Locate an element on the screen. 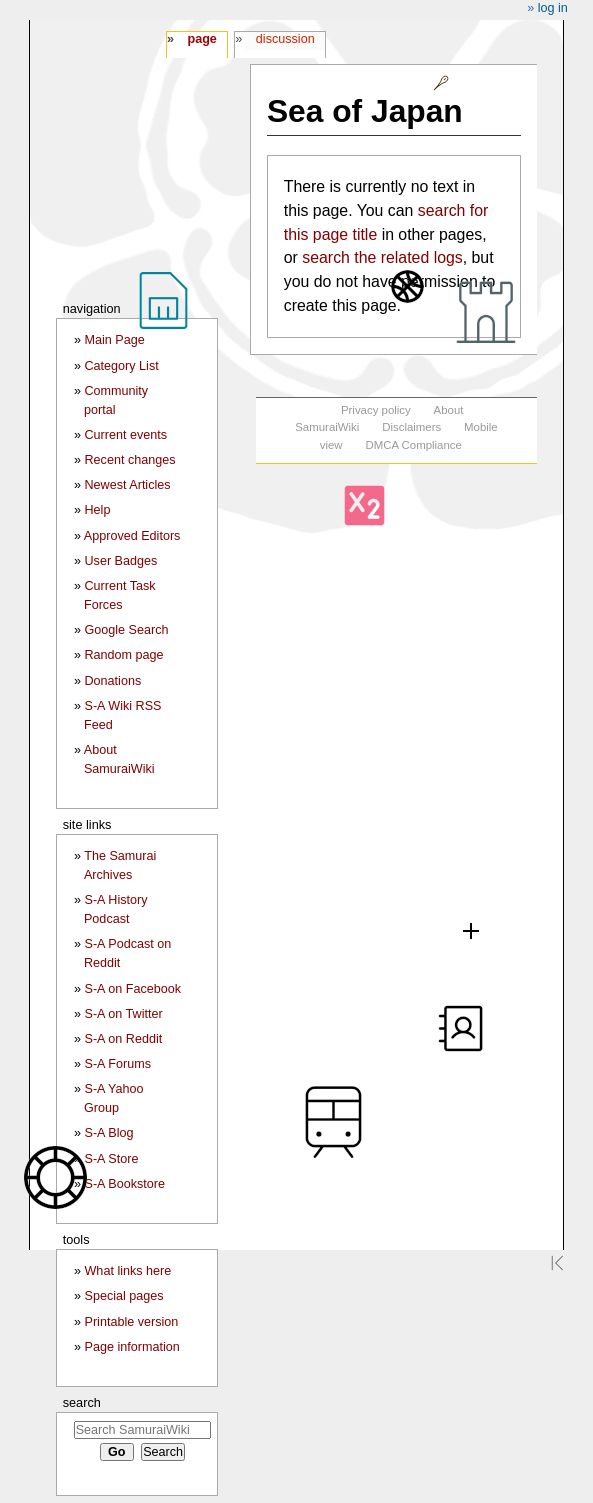 This screenshot has height=1503, width=593. open your contacts or address book is located at coordinates (461, 1028).